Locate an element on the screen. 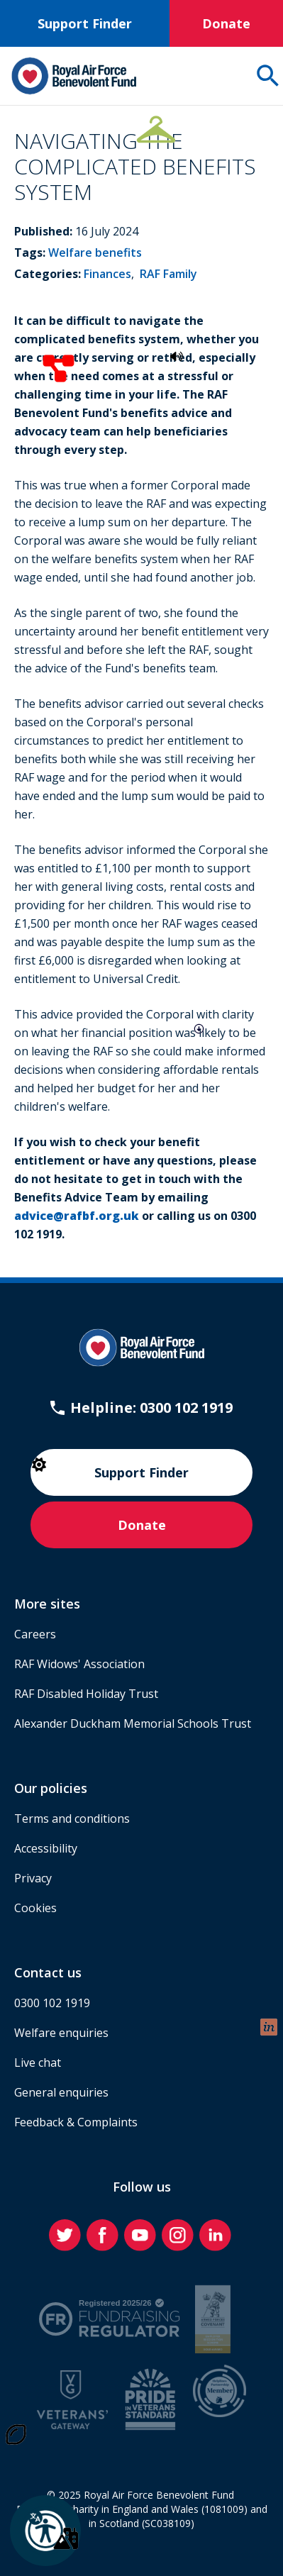  open InVision app is located at coordinates (269, 2027).